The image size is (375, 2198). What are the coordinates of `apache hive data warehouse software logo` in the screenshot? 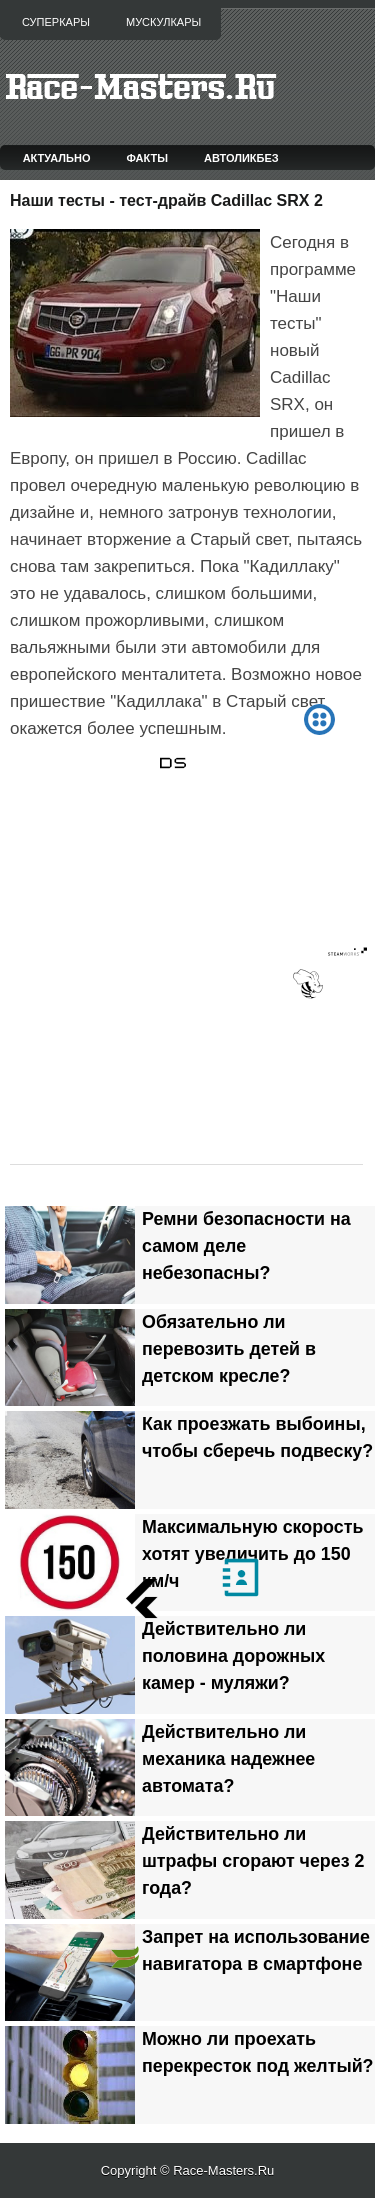 It's located at (308, 984).